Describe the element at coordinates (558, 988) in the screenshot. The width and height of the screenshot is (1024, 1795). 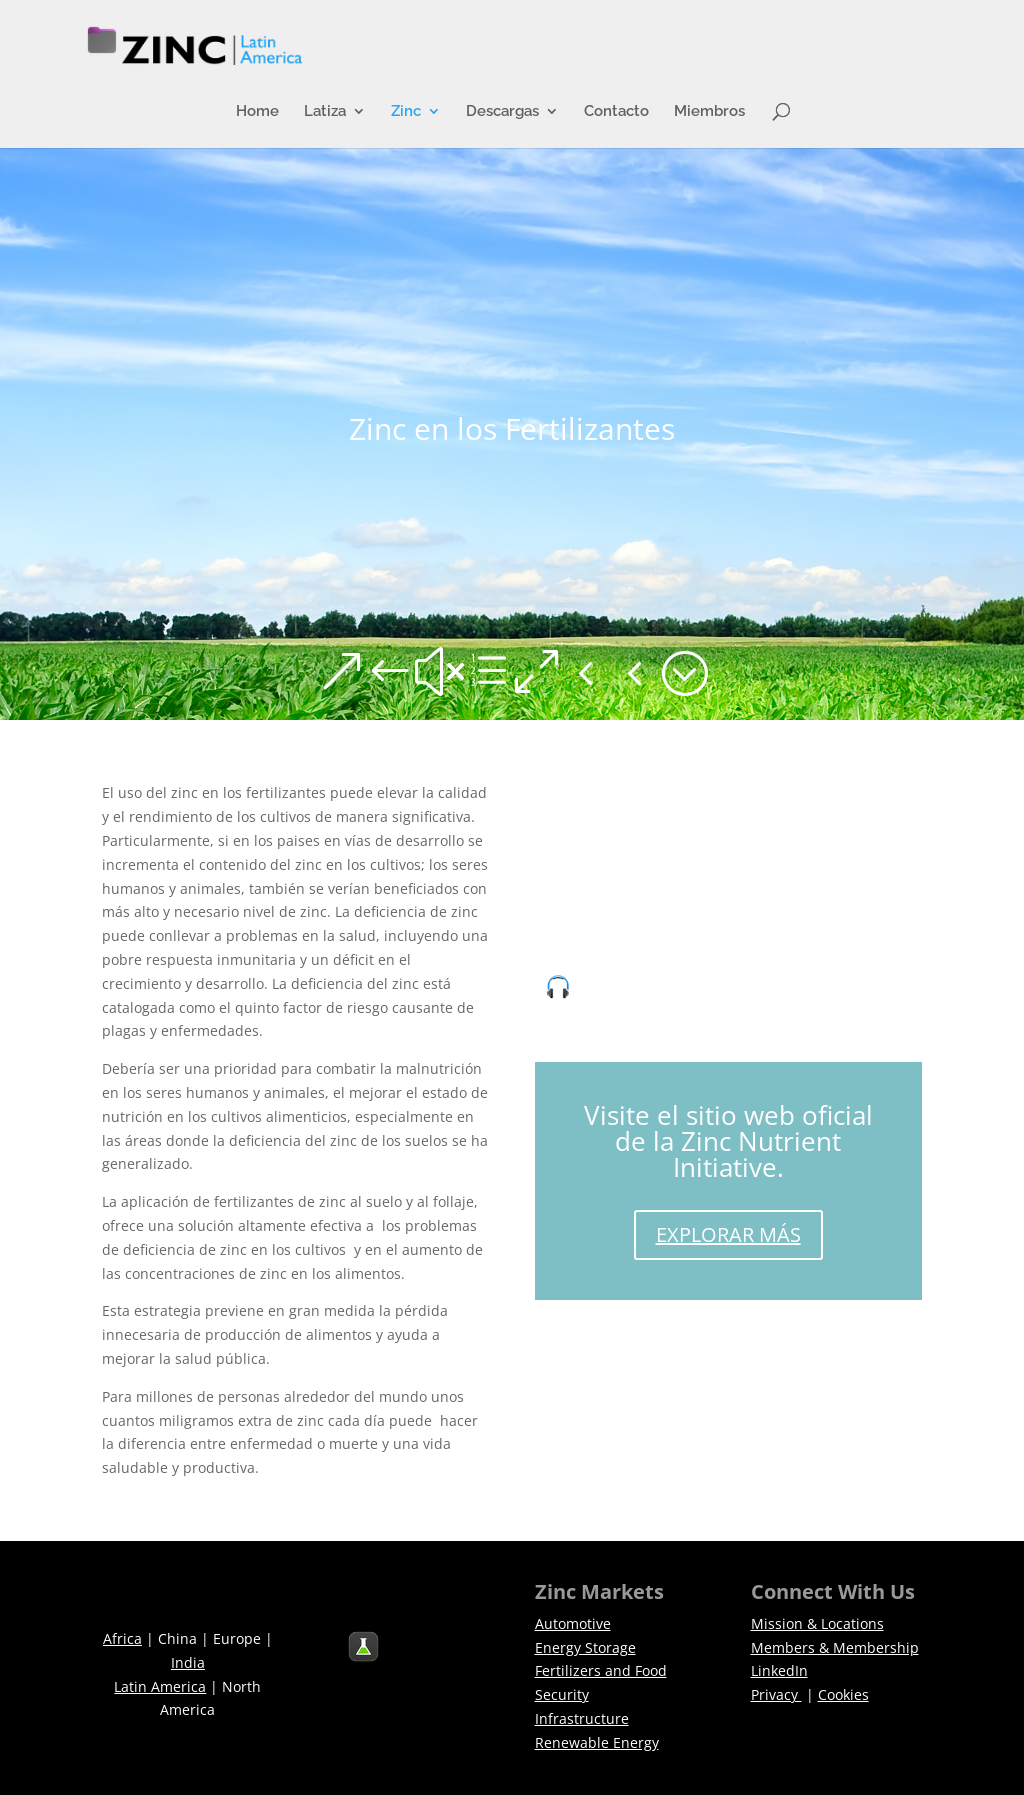
I see `access audio or headphone settings` at that location.